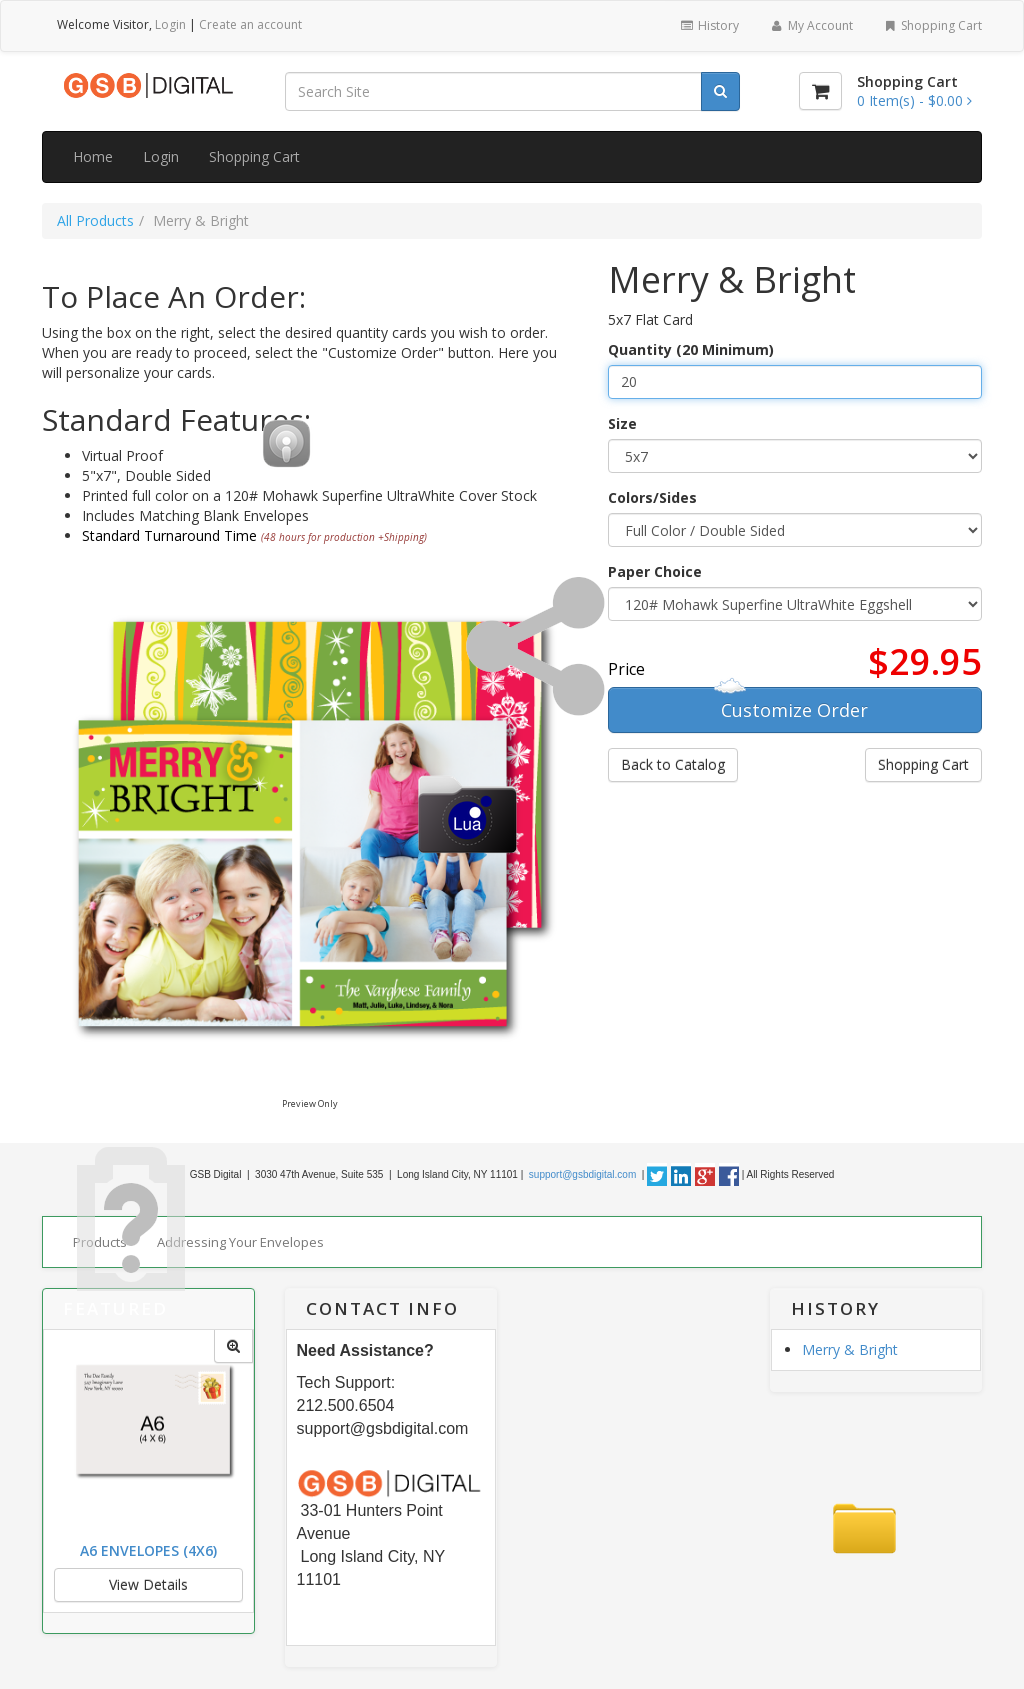 Image resolution: width=1024 pixels, height=1689 pixels. What do you see at coordinates (864, 1528) in the screenshot?
I see `open folder to view files` at bounding box center [864, 1528].